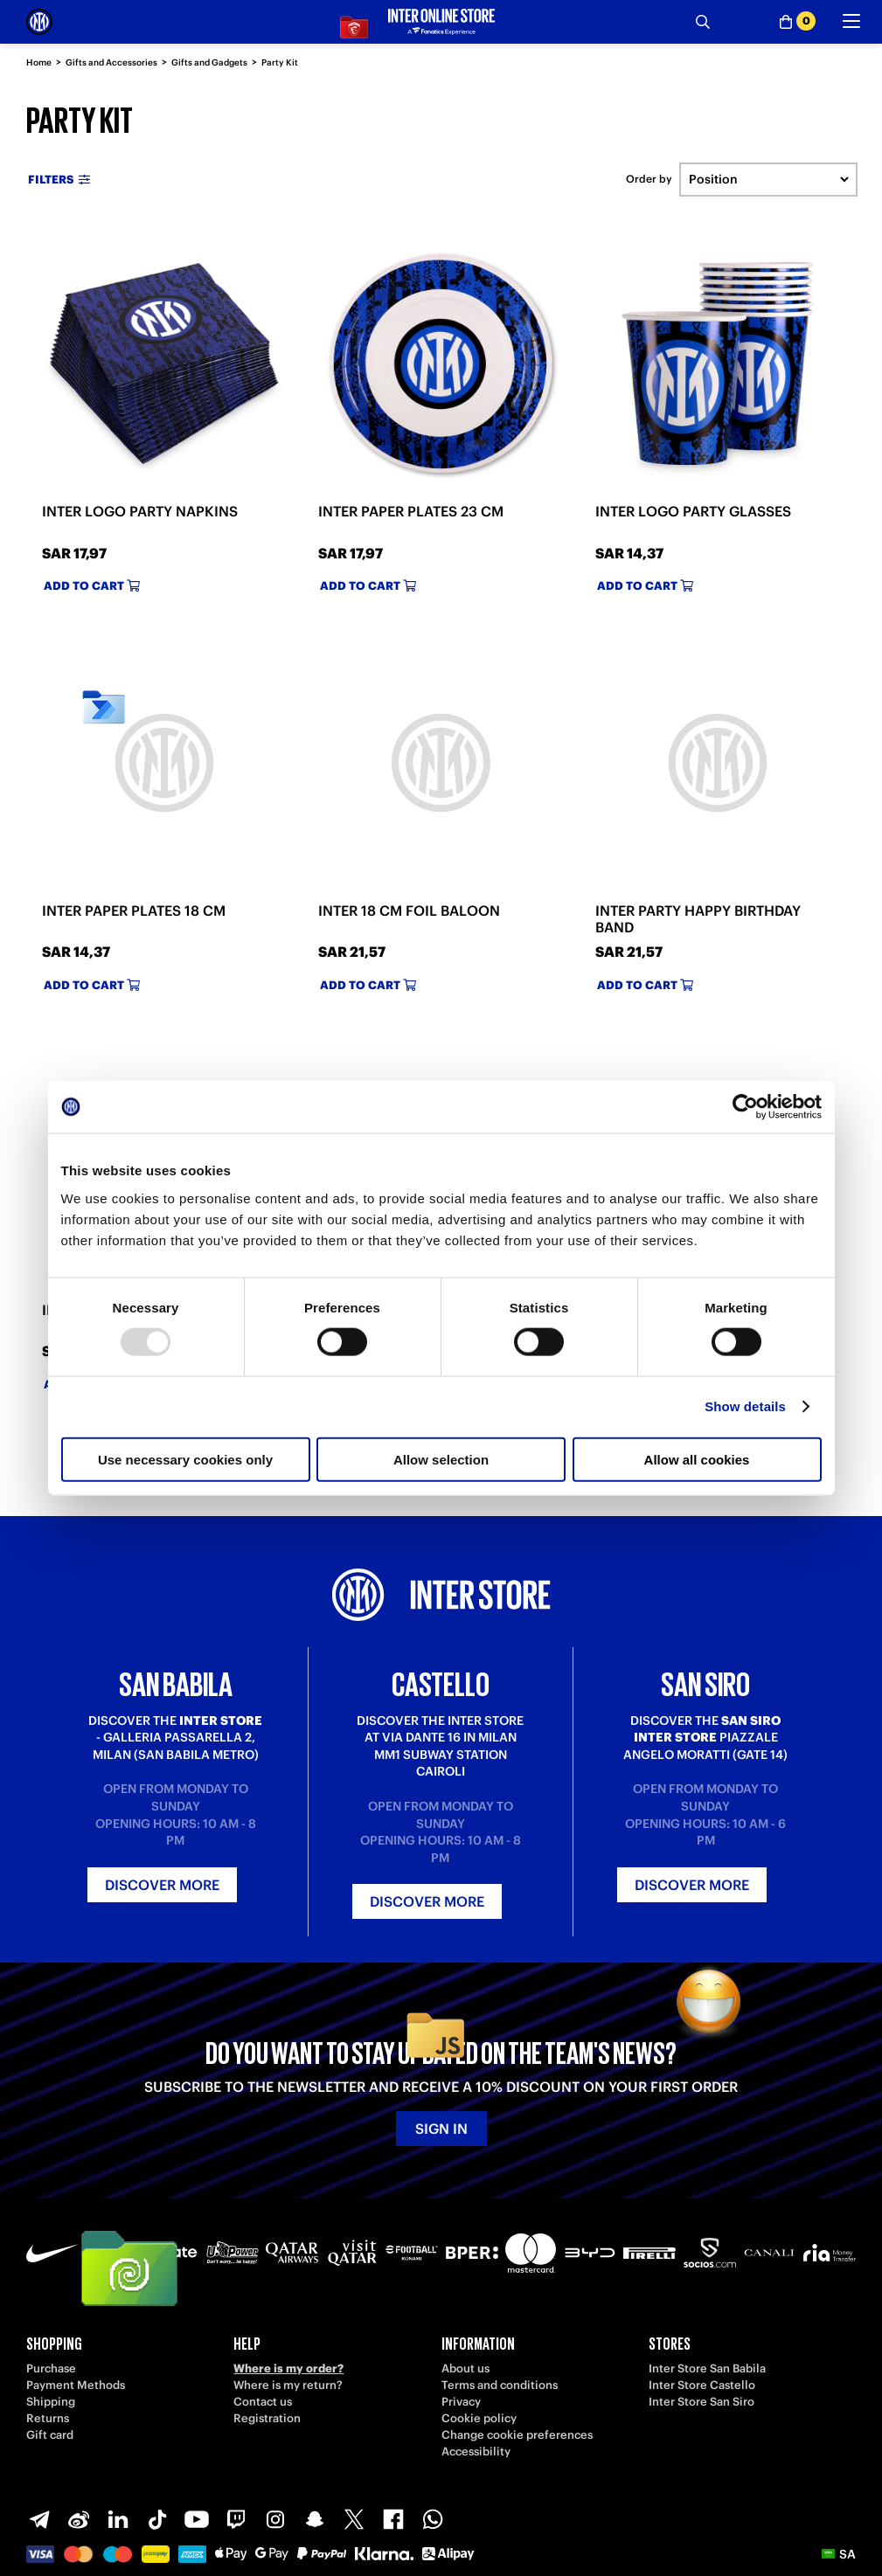 This screenshot has width=882, height=2576. I want to click on open folder containing MSI software or drivers, so click(354, 28).